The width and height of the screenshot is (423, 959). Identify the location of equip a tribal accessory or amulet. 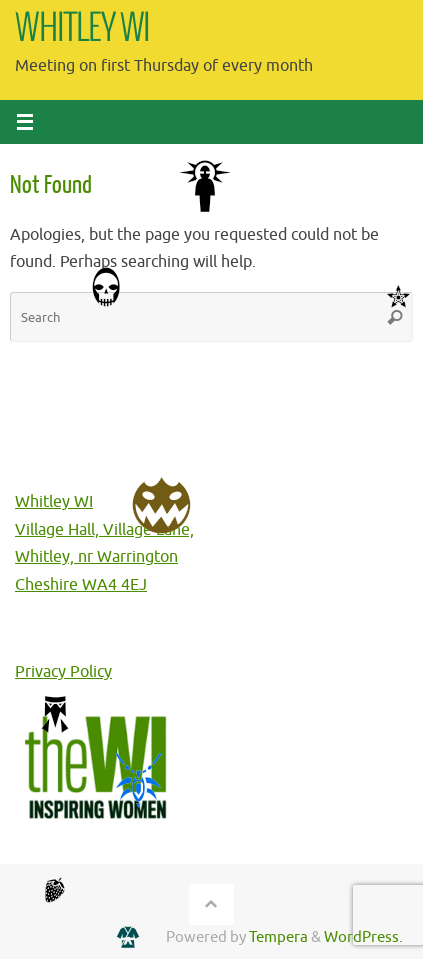
(138, 780).